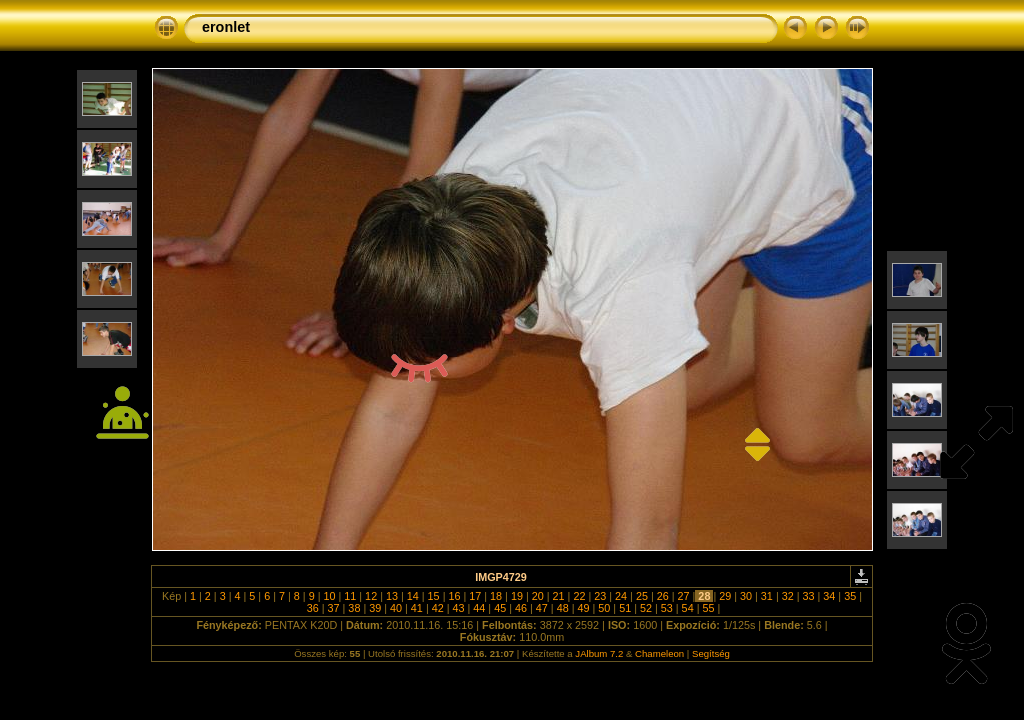 This screenshot has width=1024, height=720. I want to click on view audience or attendee list, so click(122, 412).